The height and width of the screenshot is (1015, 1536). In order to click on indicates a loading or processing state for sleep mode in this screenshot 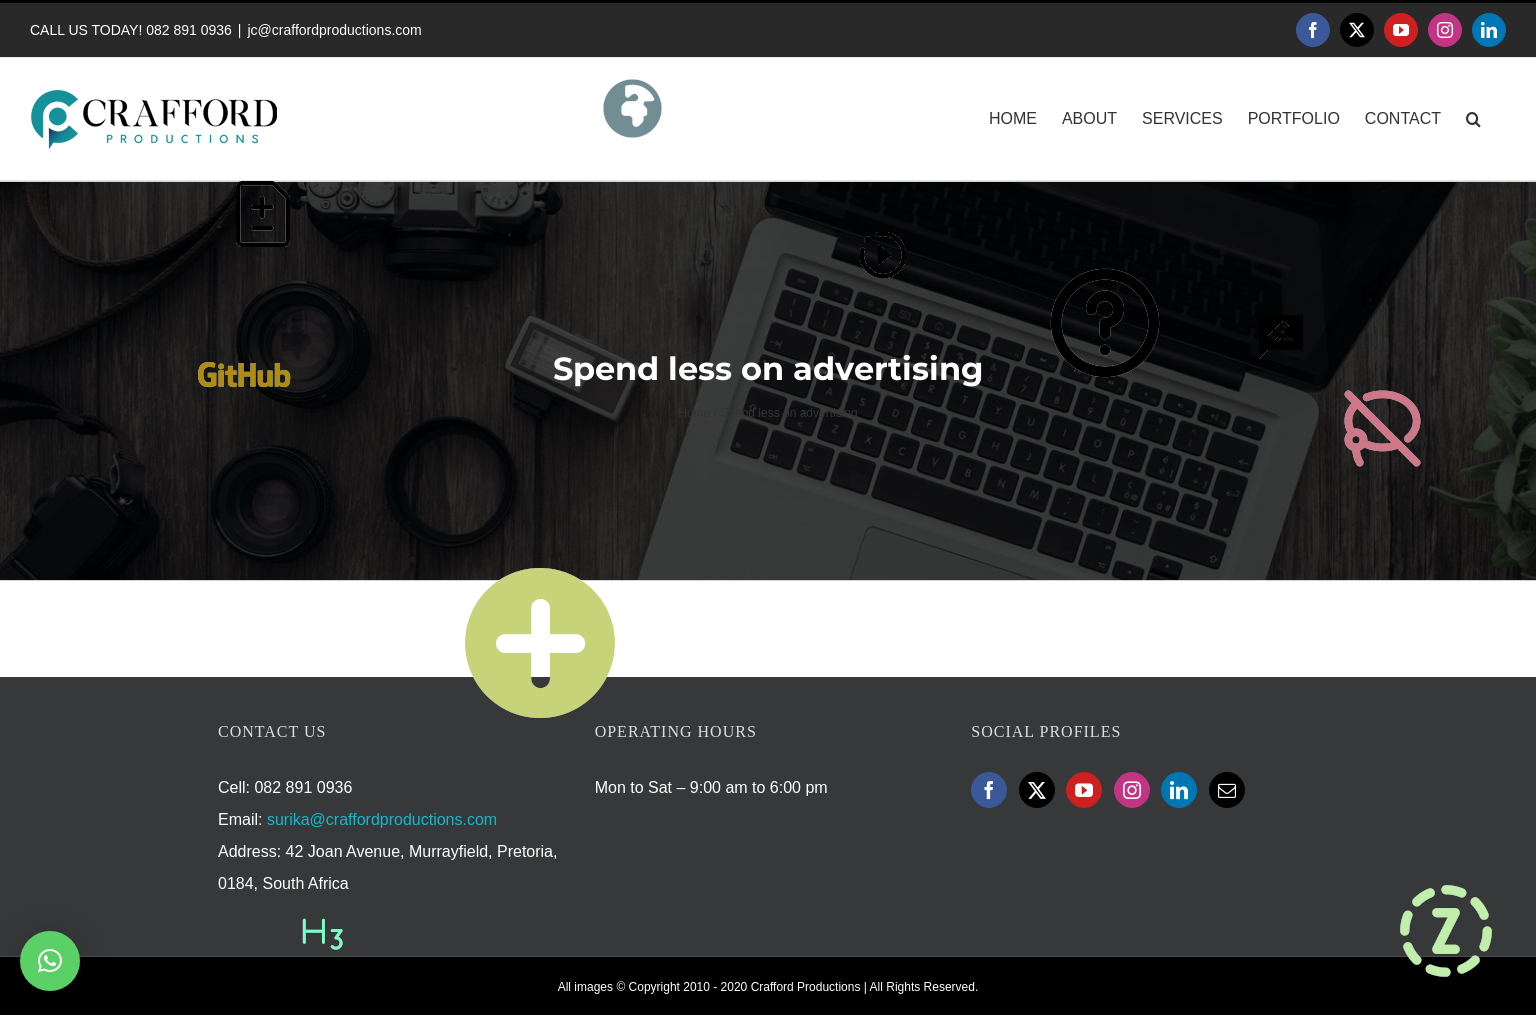, I will do `click(1446, 931)`.